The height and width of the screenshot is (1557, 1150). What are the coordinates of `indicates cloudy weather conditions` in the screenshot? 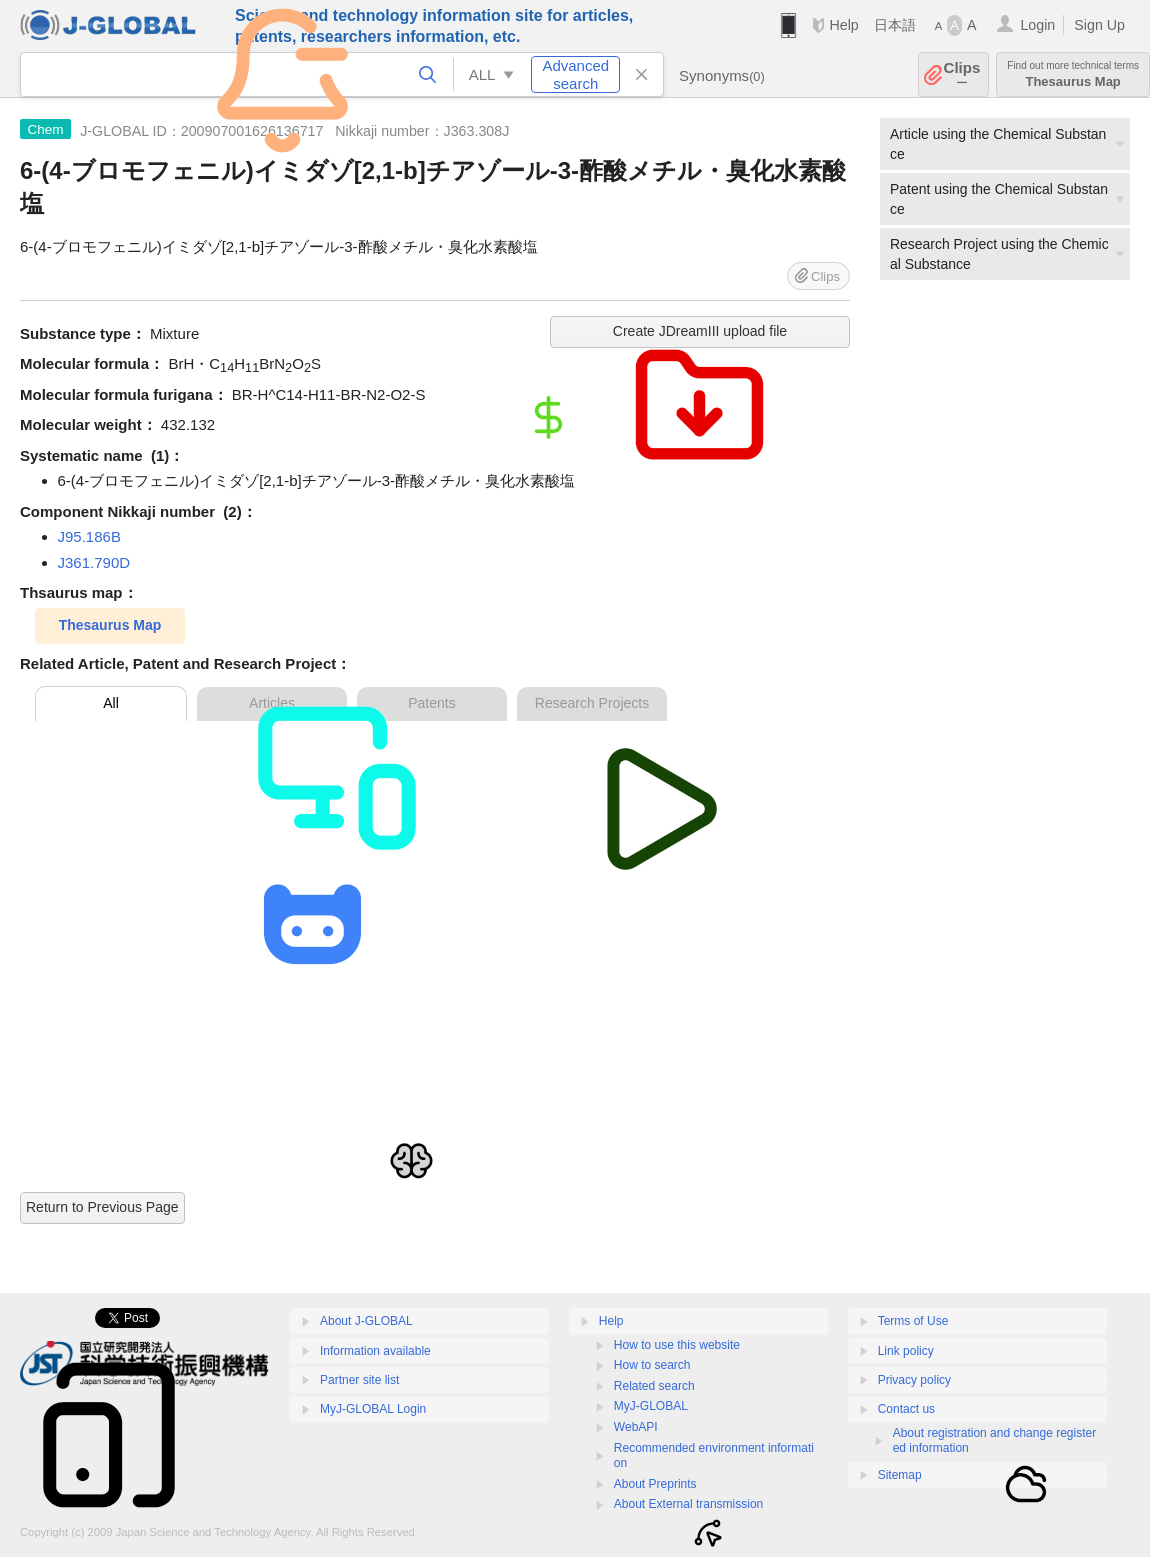 It's located at (1026, 1484).